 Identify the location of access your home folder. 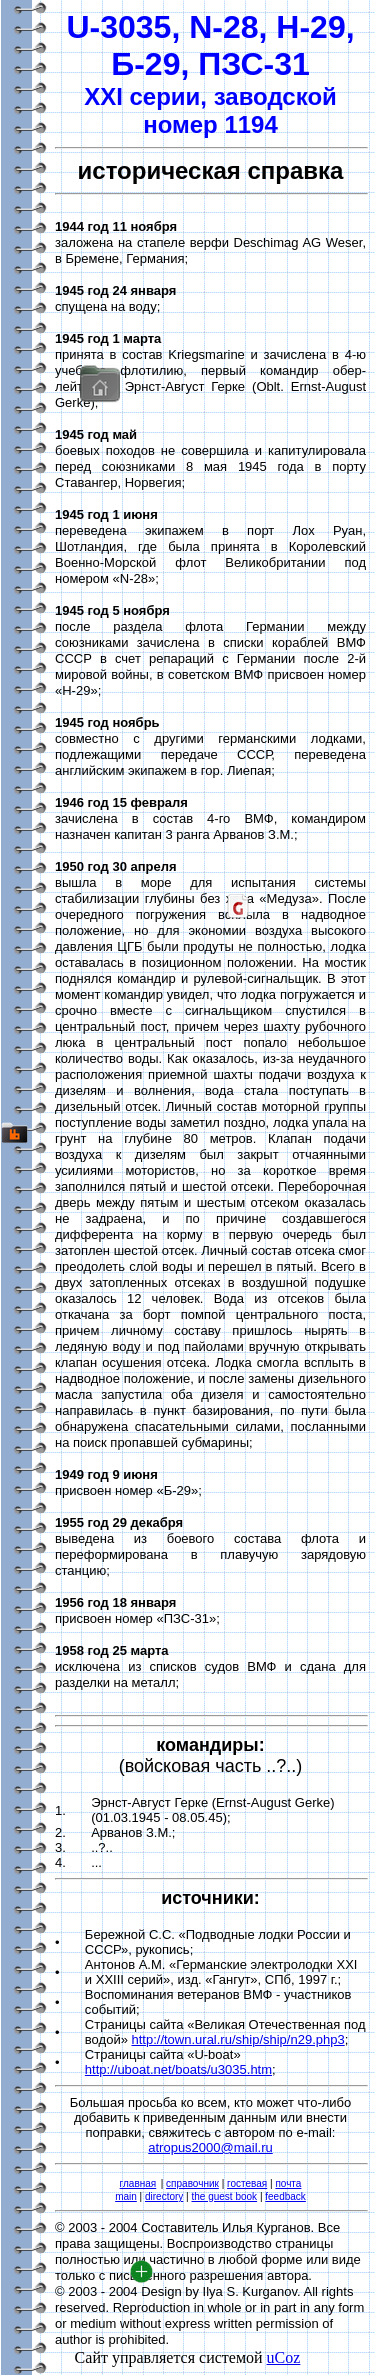
(100, 383).